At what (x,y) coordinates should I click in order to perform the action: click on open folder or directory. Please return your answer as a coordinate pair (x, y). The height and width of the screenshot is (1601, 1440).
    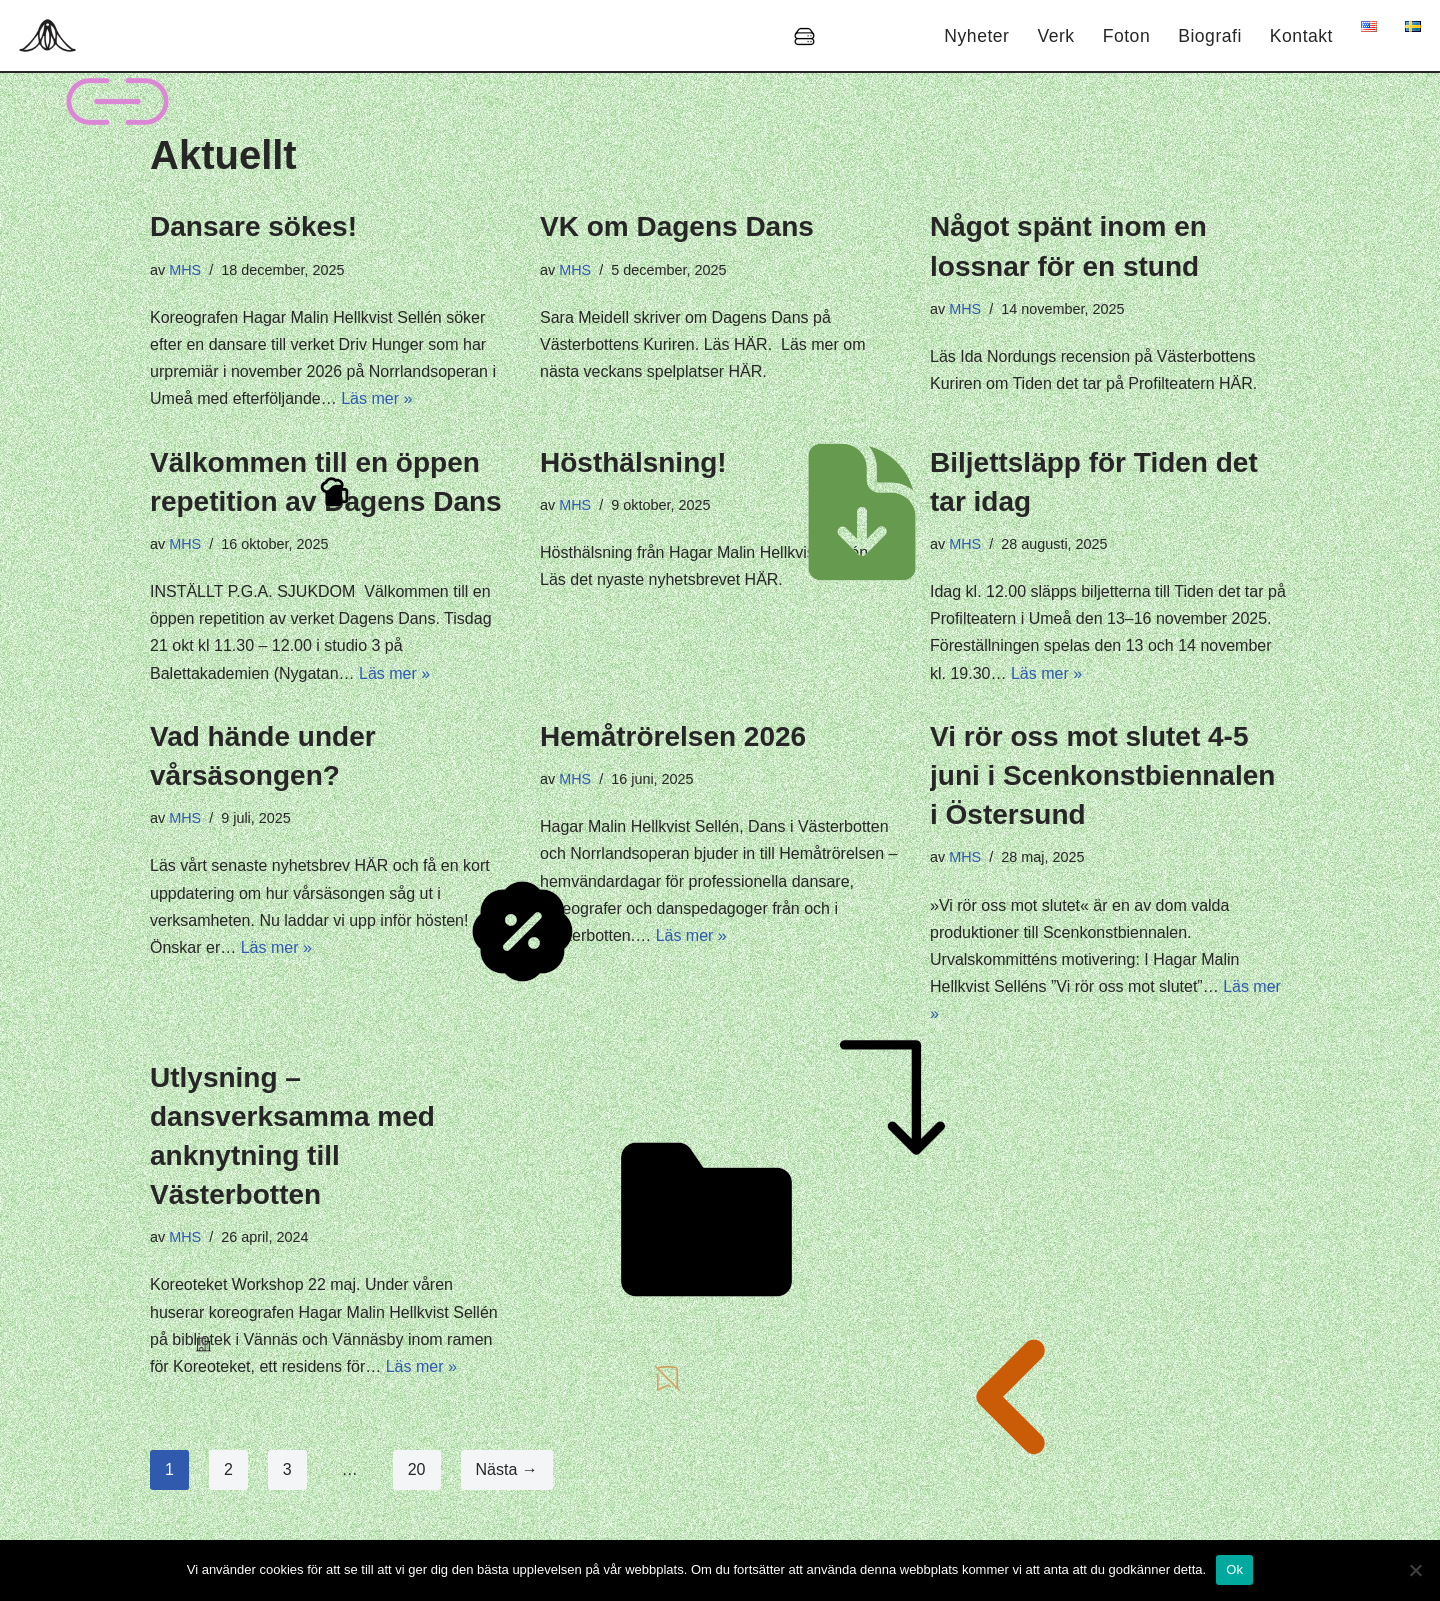
    Looking at the image, I should click on (706, 1219).